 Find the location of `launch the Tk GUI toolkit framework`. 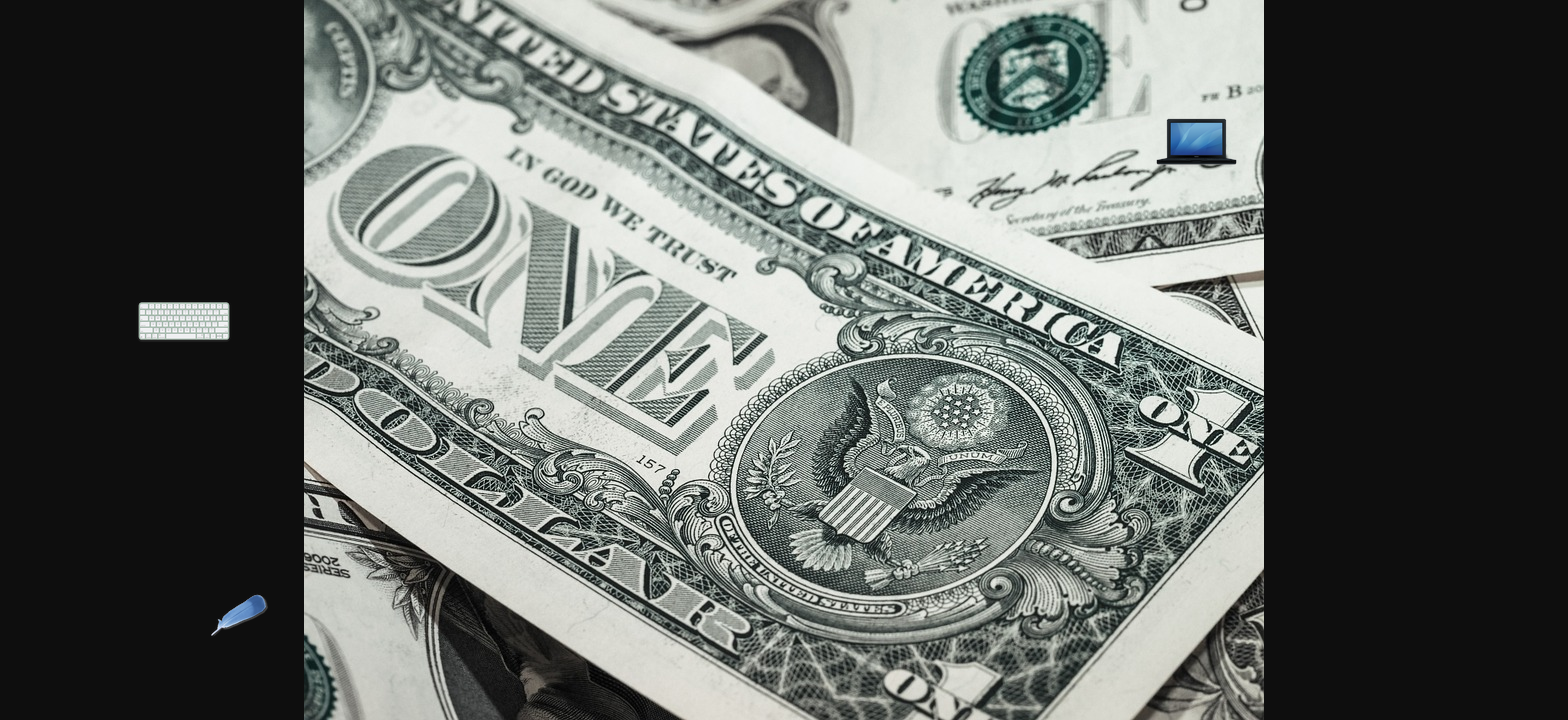

launch the Tk GUI toolkit framework is located at coordinates (240, 615).